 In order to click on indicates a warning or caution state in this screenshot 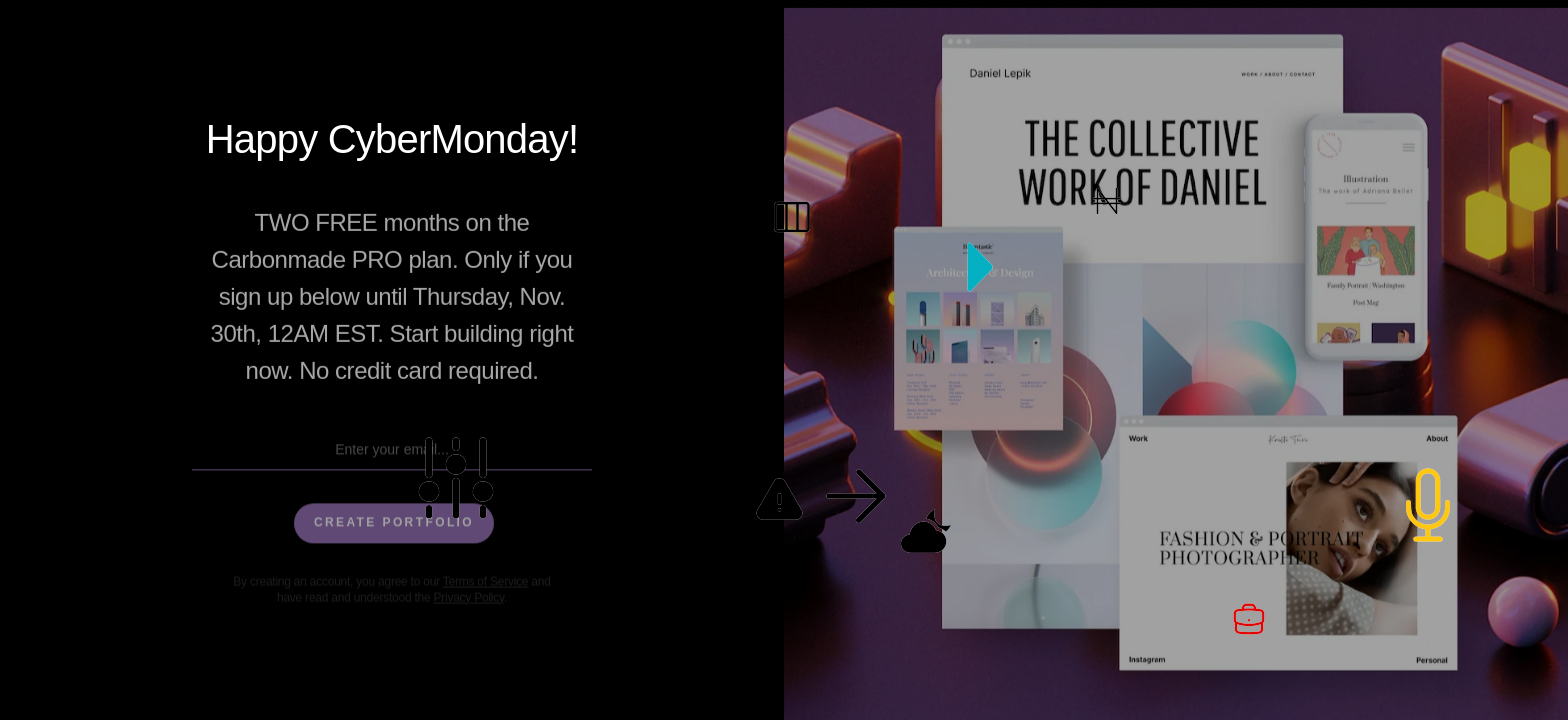, I will do `click(779, 501)`.